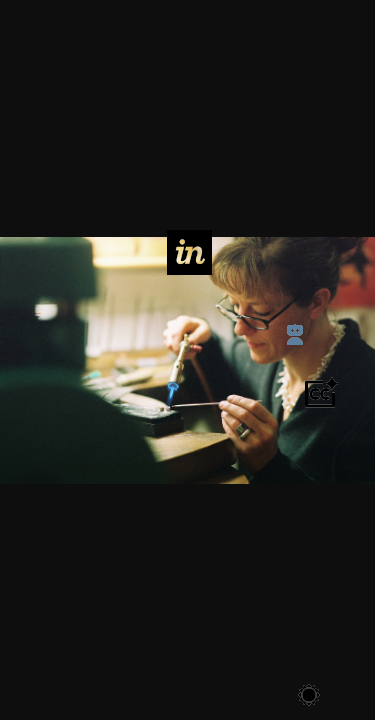 This screenshot has height=720, width=375. What do you see at coordinates (320, 394) in the screenshot?
I see `enable AI-powered closed captions` at bounding box center [320, 394].